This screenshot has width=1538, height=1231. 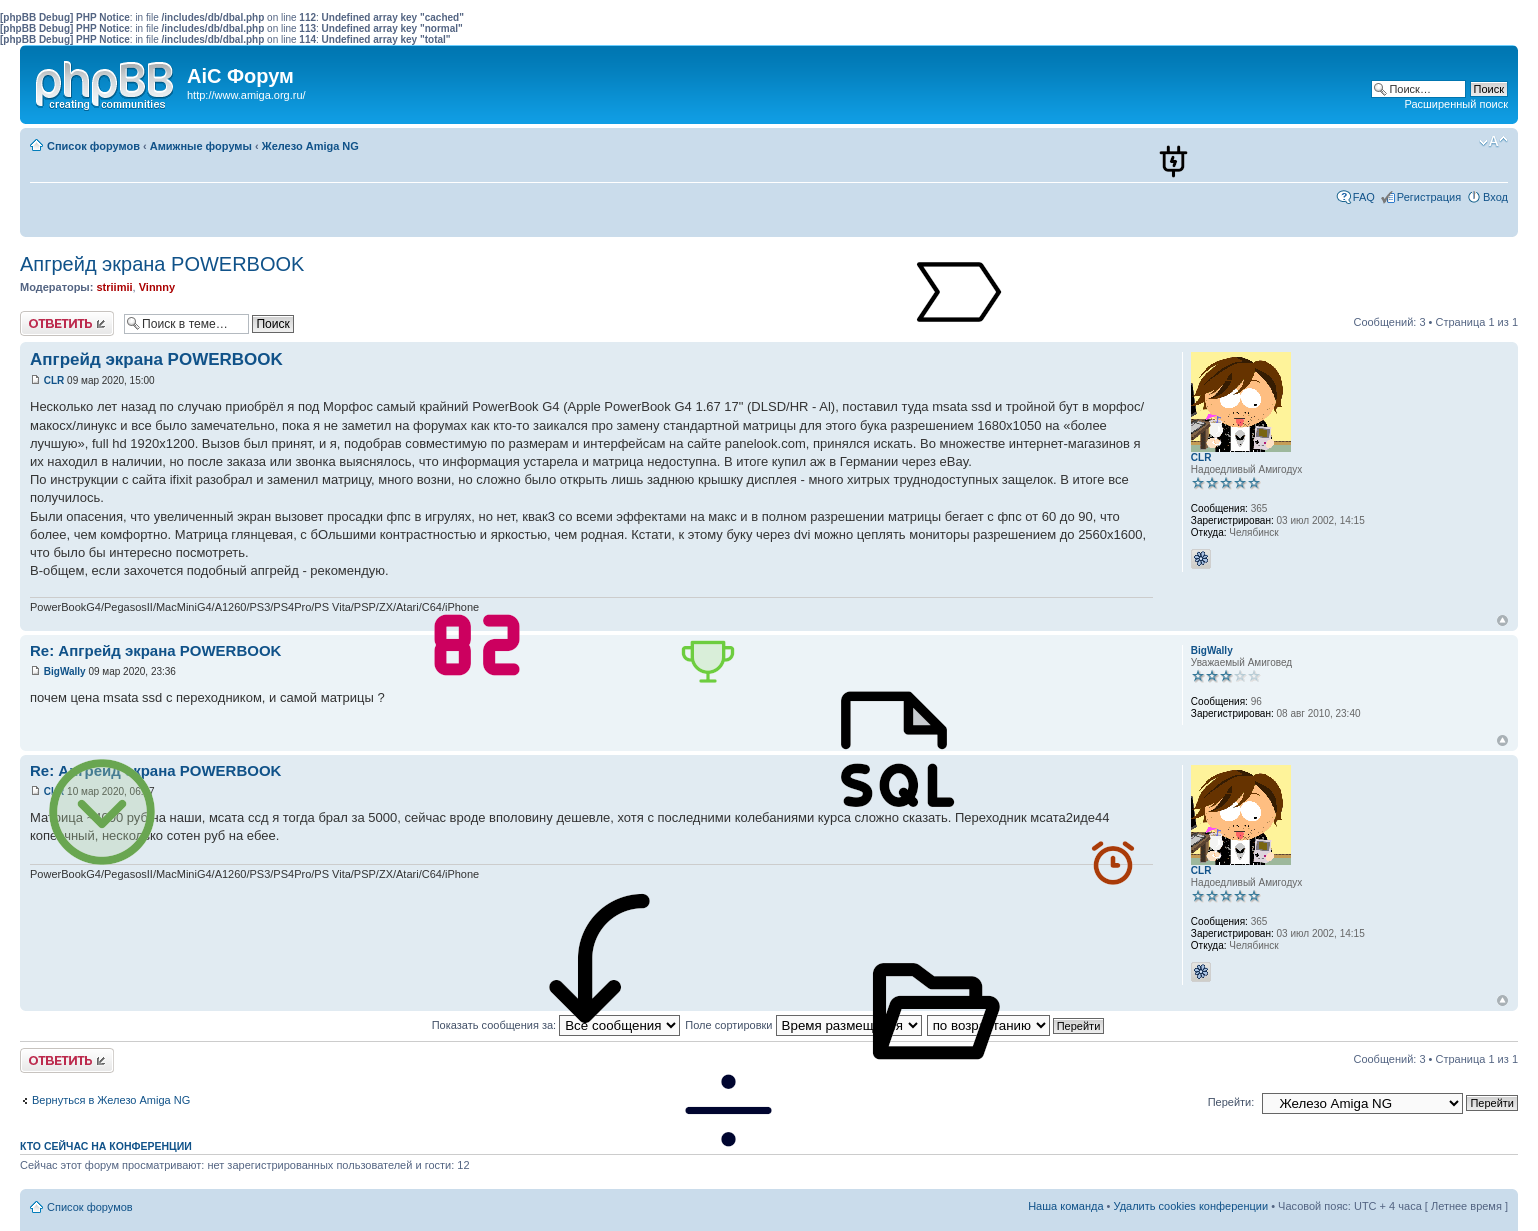 What do you see at coordinates (599, 958) in the screenshot?
I see `go back and down in navigation` at bounding box center [599, 958].